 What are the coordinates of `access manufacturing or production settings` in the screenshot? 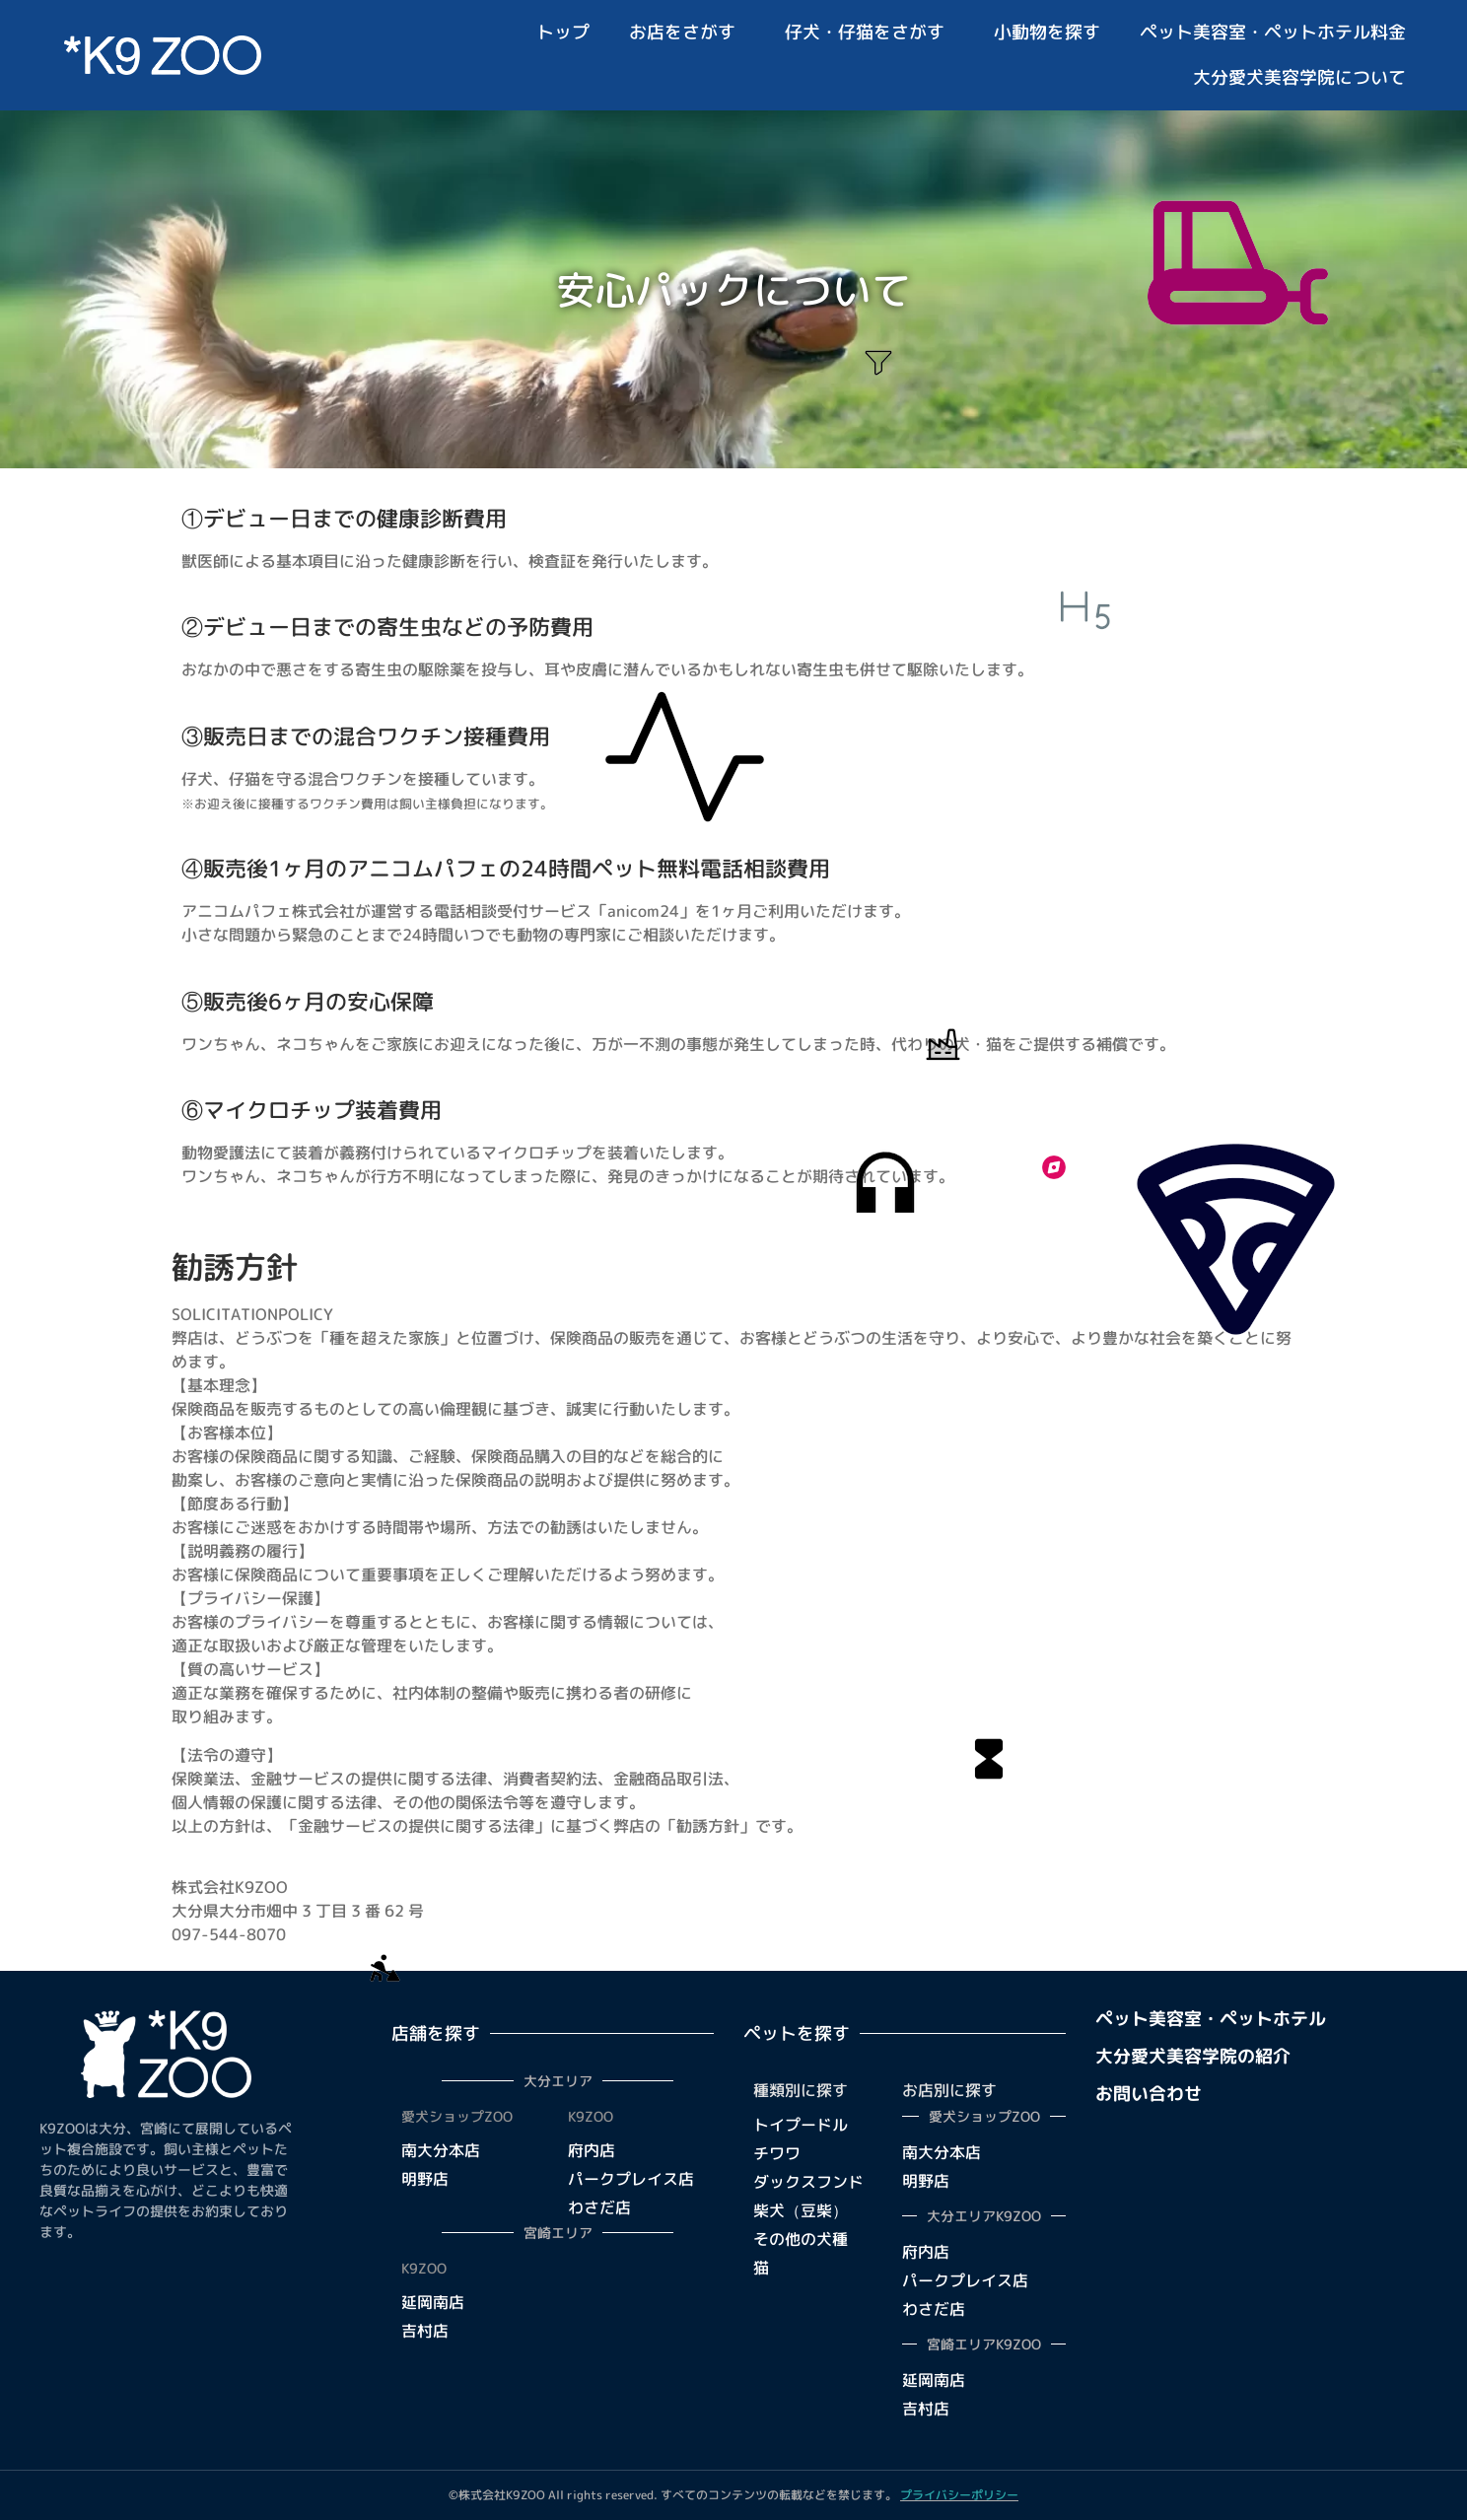 It's located at (943, 1045).